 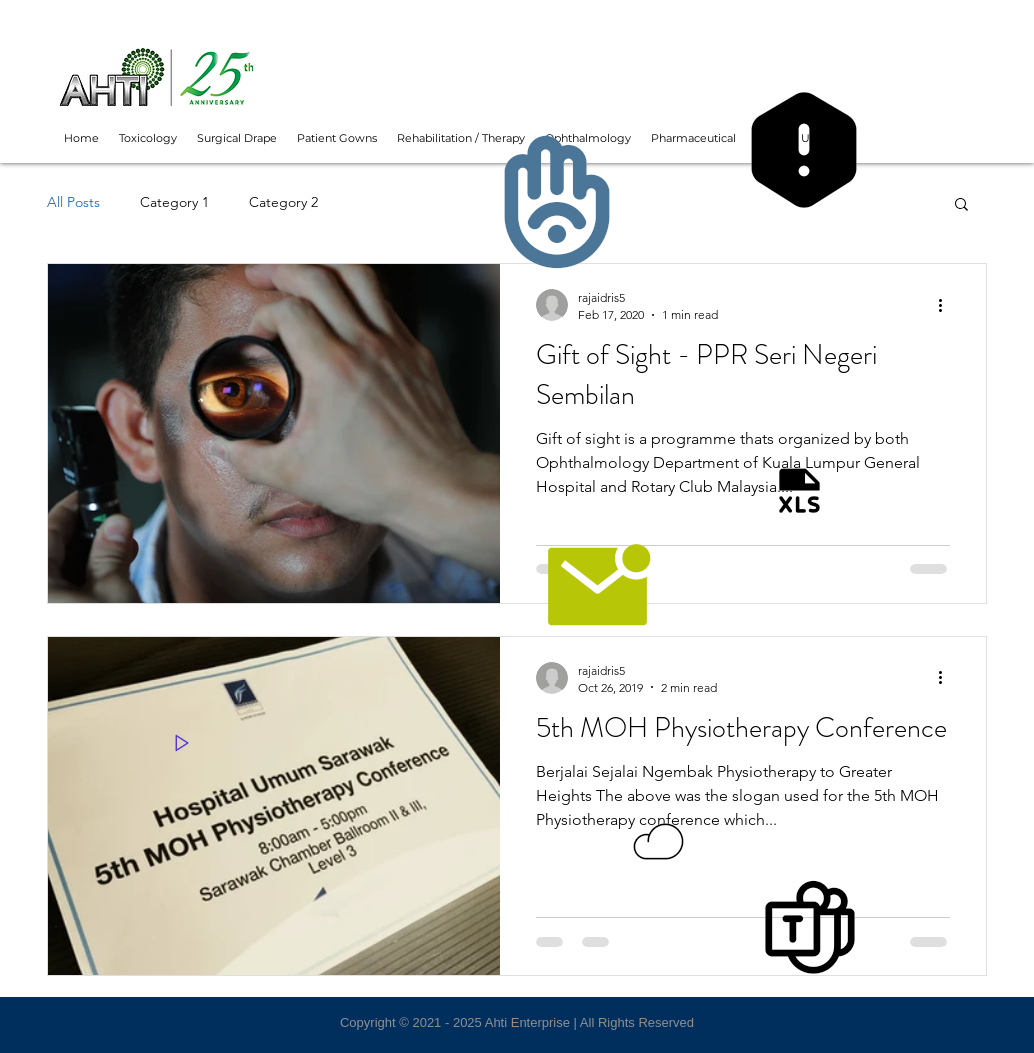 What do you see at coordinates (804, 150) in the screenshot?
I see `indicates a warning or alert status` at bounding box center [804, 150].